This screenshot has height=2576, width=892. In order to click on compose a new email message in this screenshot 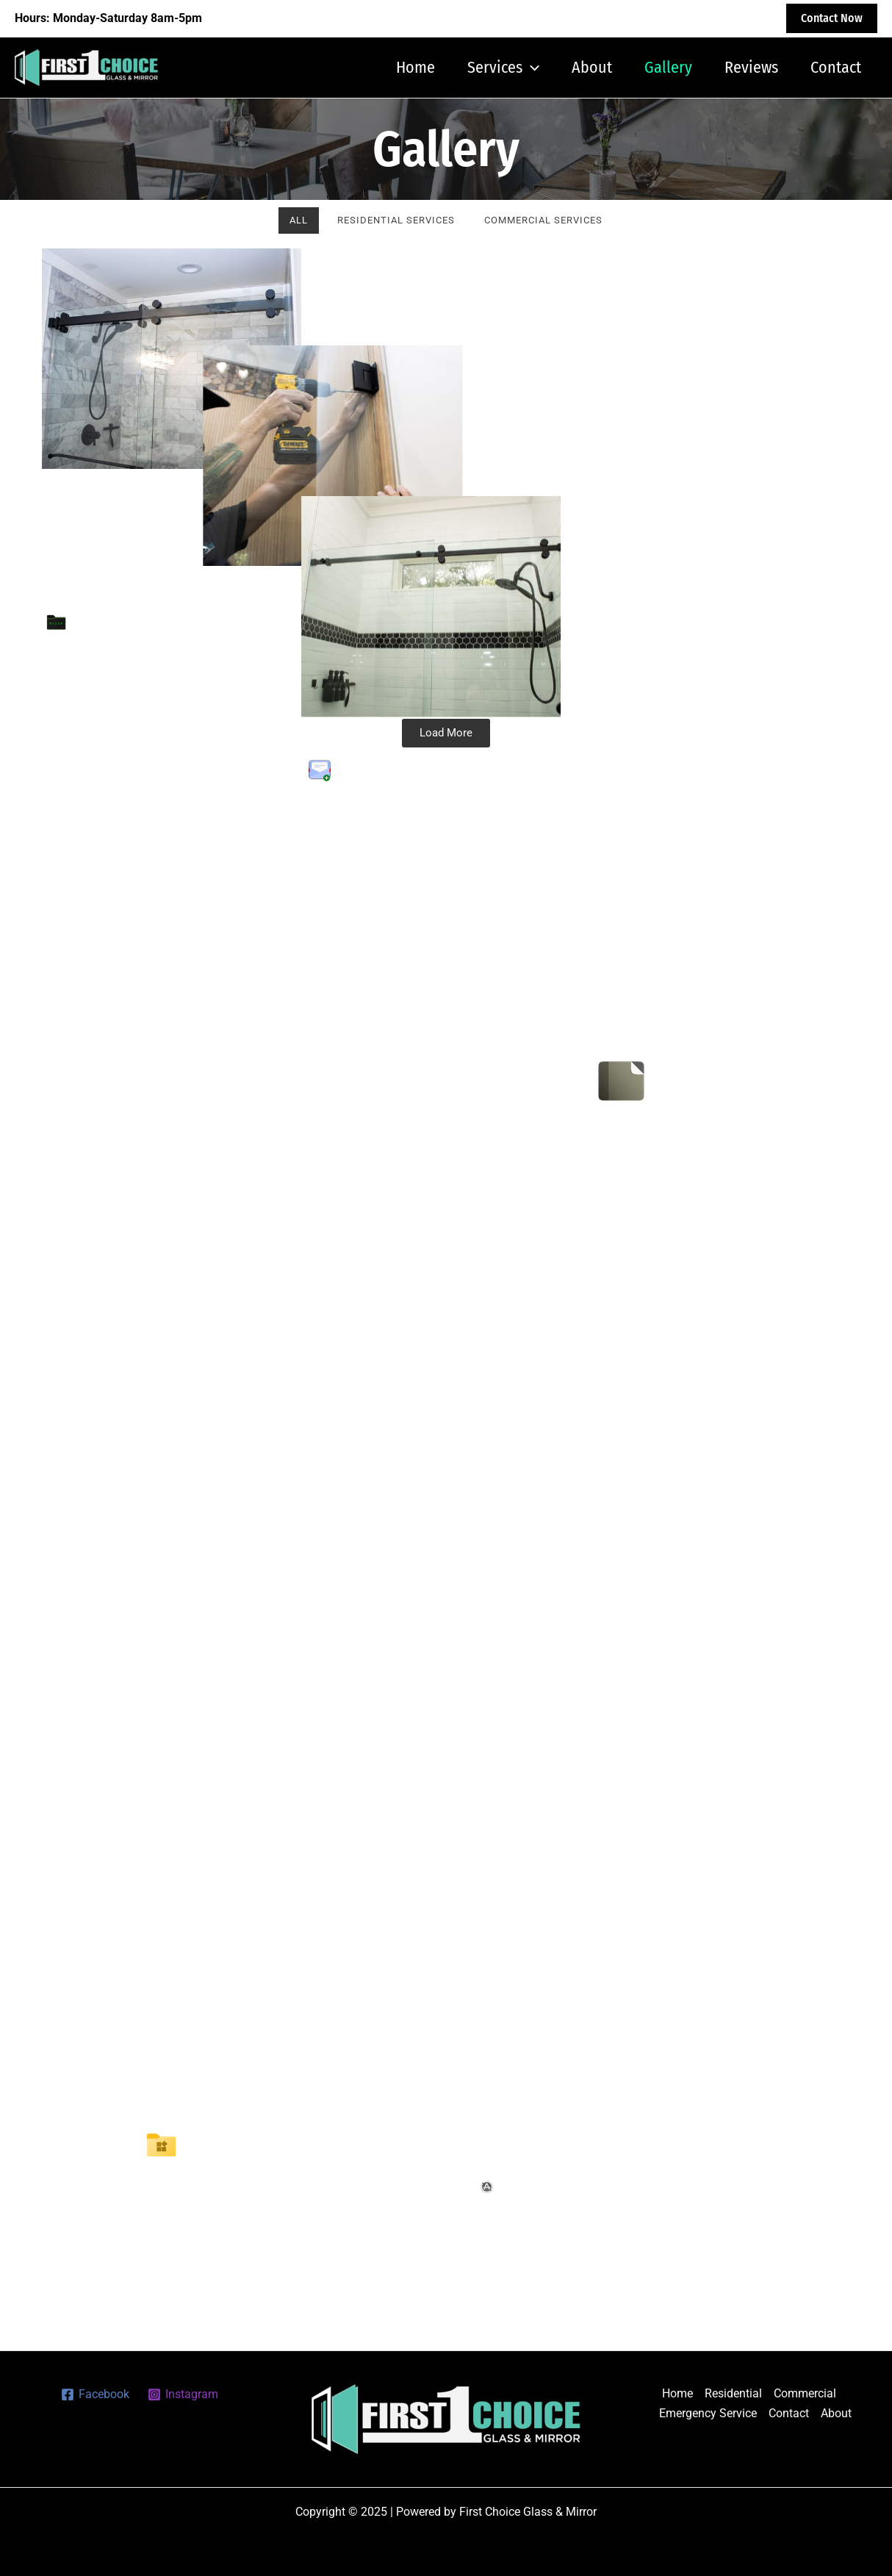, I will do `click(320, 769)`.